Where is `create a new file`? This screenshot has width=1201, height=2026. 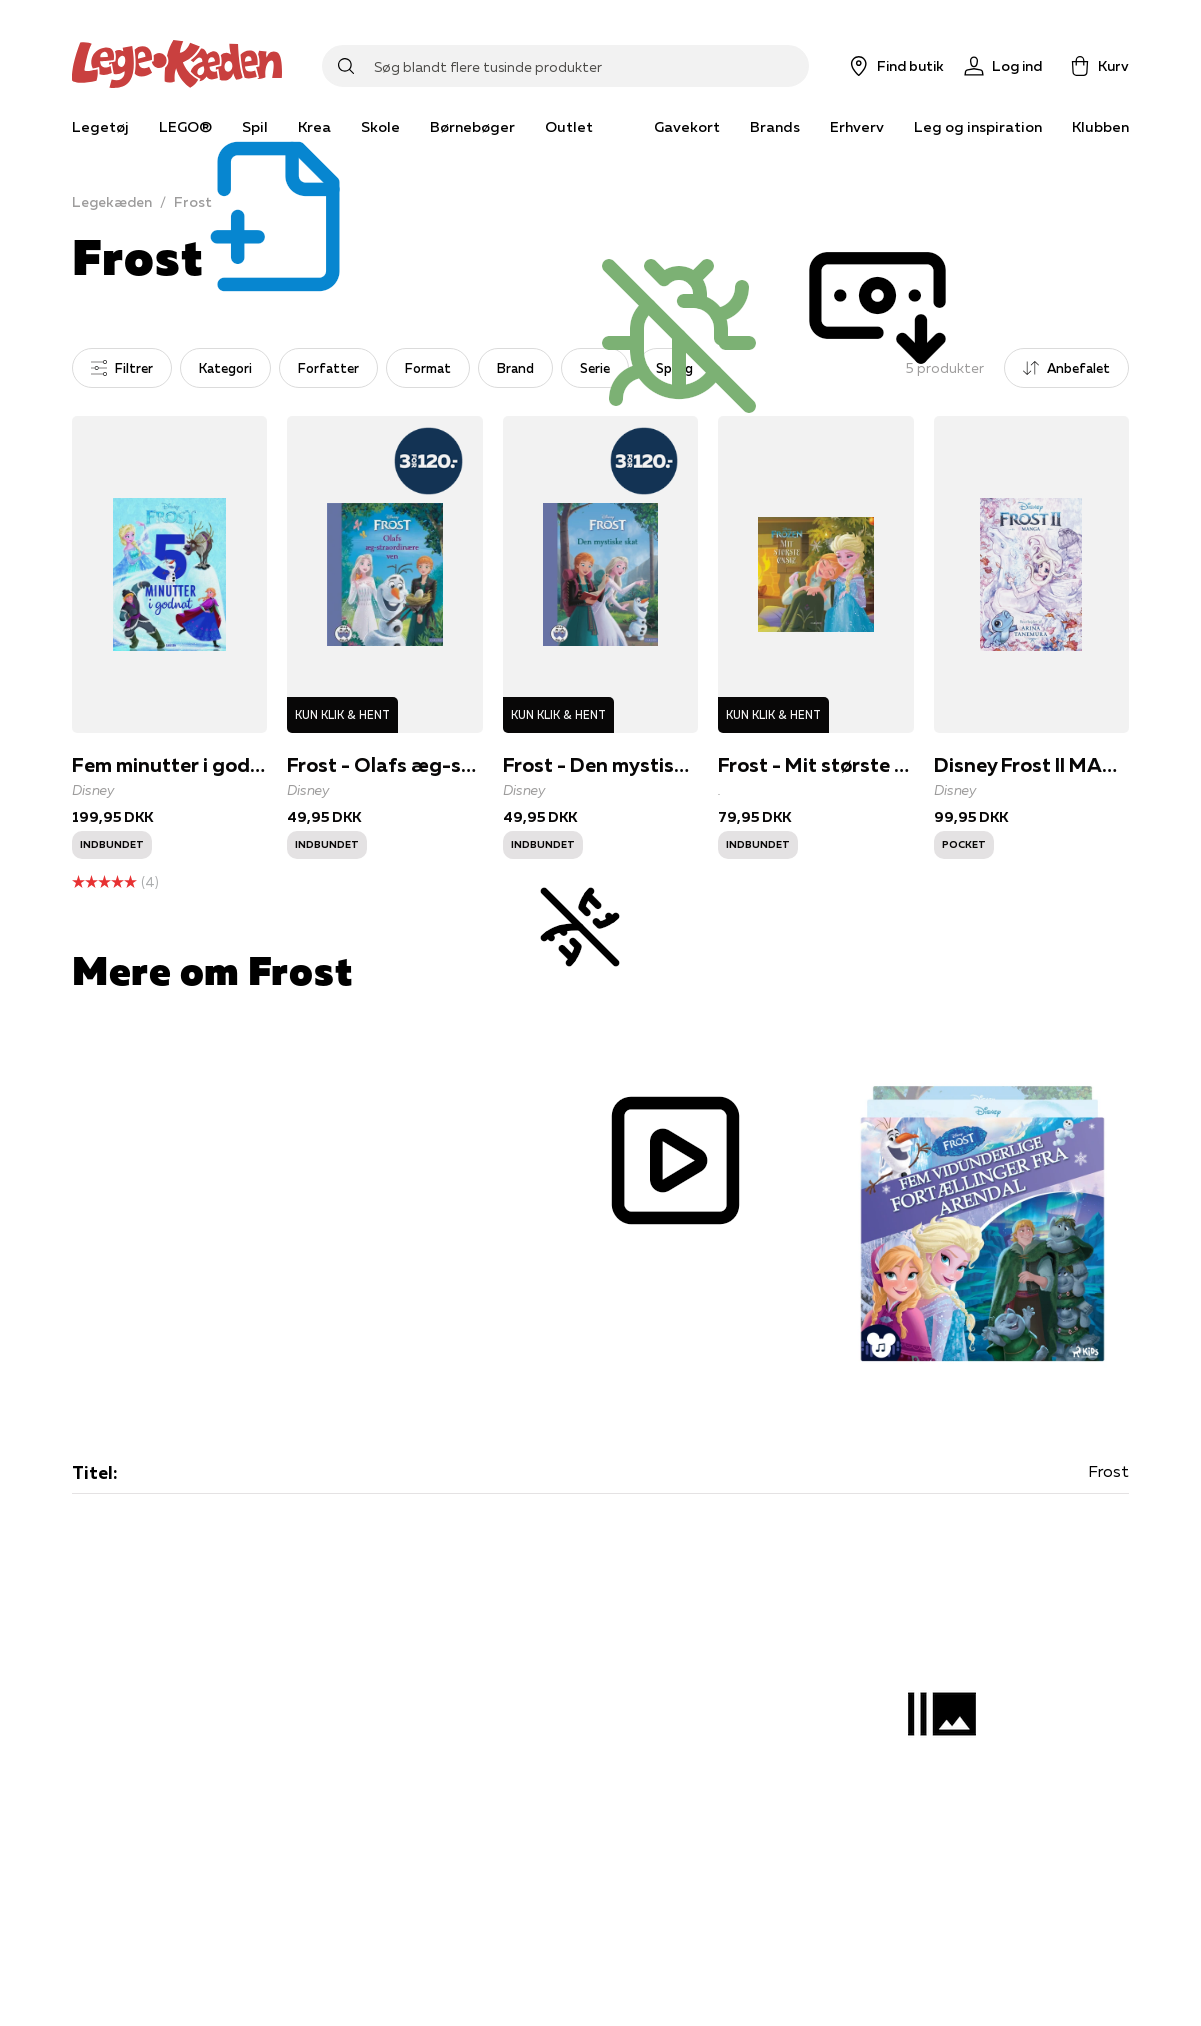 create a new file is located at coordinates (278, 216).